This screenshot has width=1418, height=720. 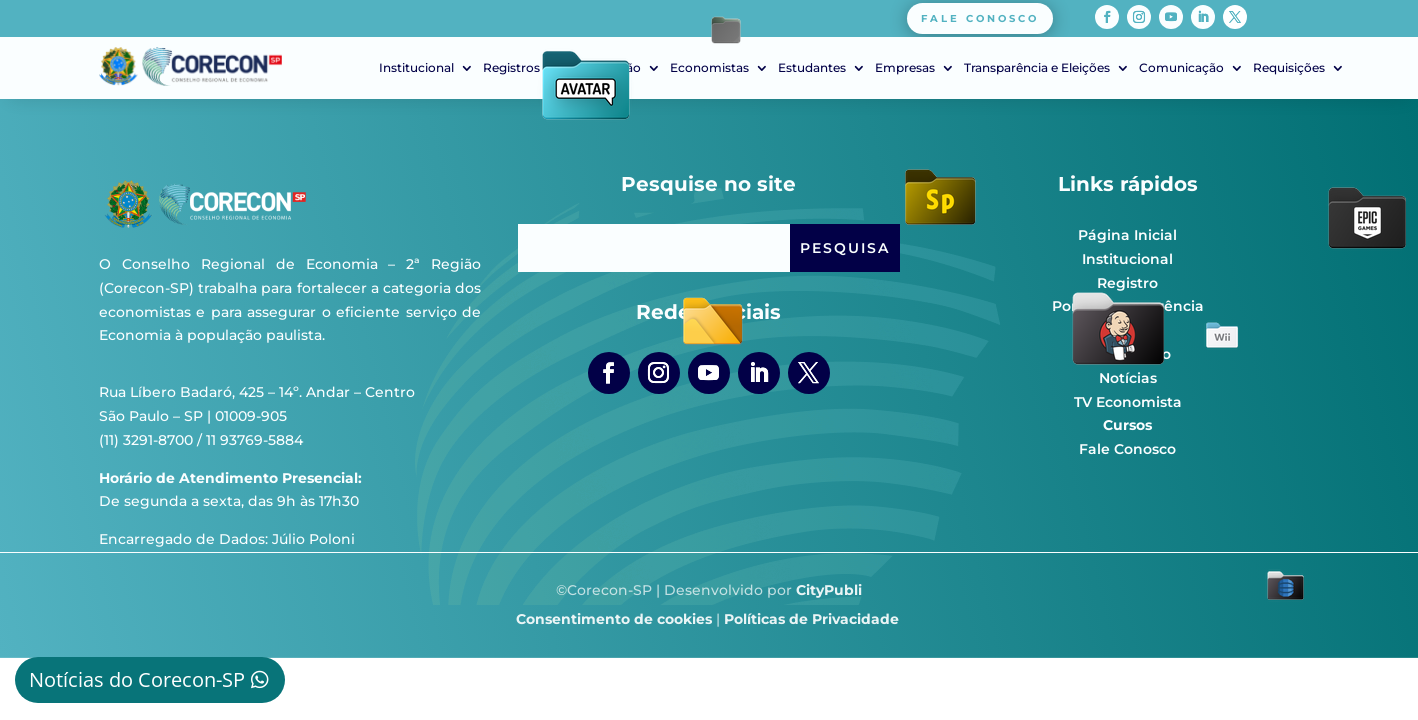 What do you see at coordinates (712, 322) in the screenshot?
I see `open files folder` at bounding box center [712, 322].